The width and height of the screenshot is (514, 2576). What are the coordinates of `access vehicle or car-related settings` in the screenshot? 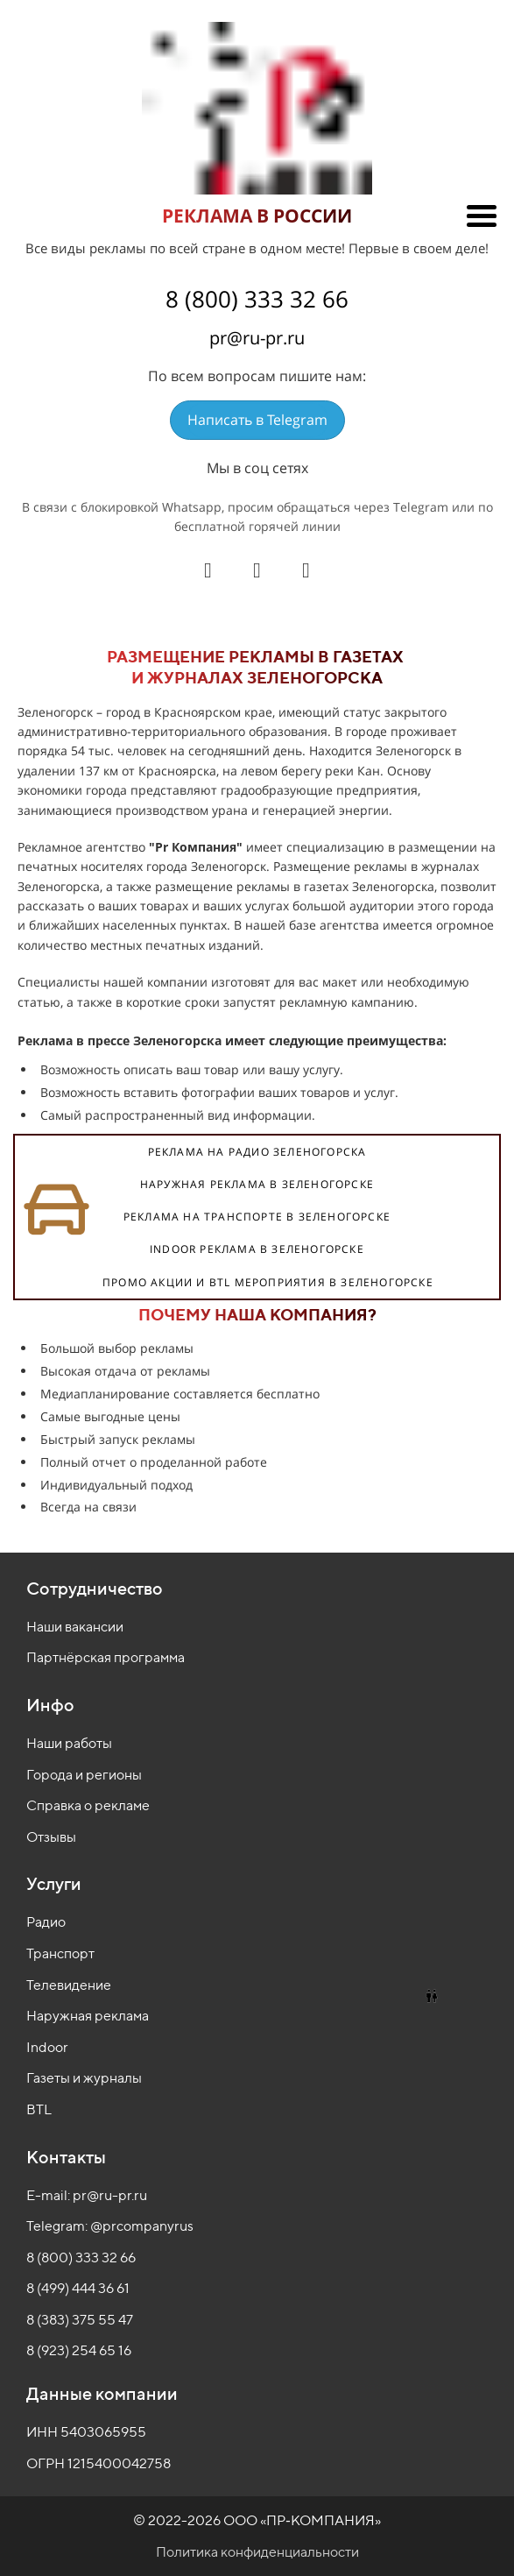 It's located at (56, 1210).